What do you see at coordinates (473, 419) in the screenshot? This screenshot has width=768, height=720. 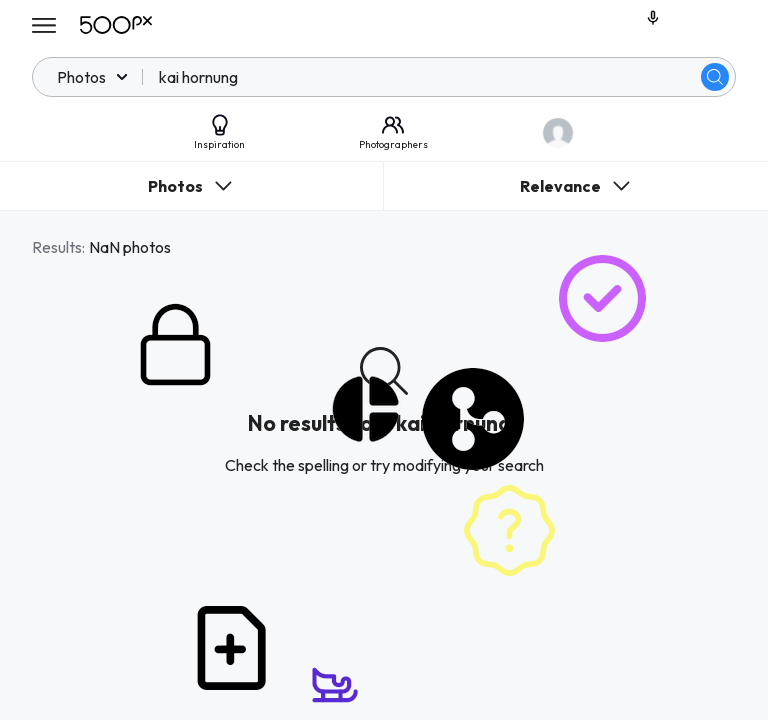 I see `indicates a merged pull request in your activity feed` at bounding box center [473, 419].